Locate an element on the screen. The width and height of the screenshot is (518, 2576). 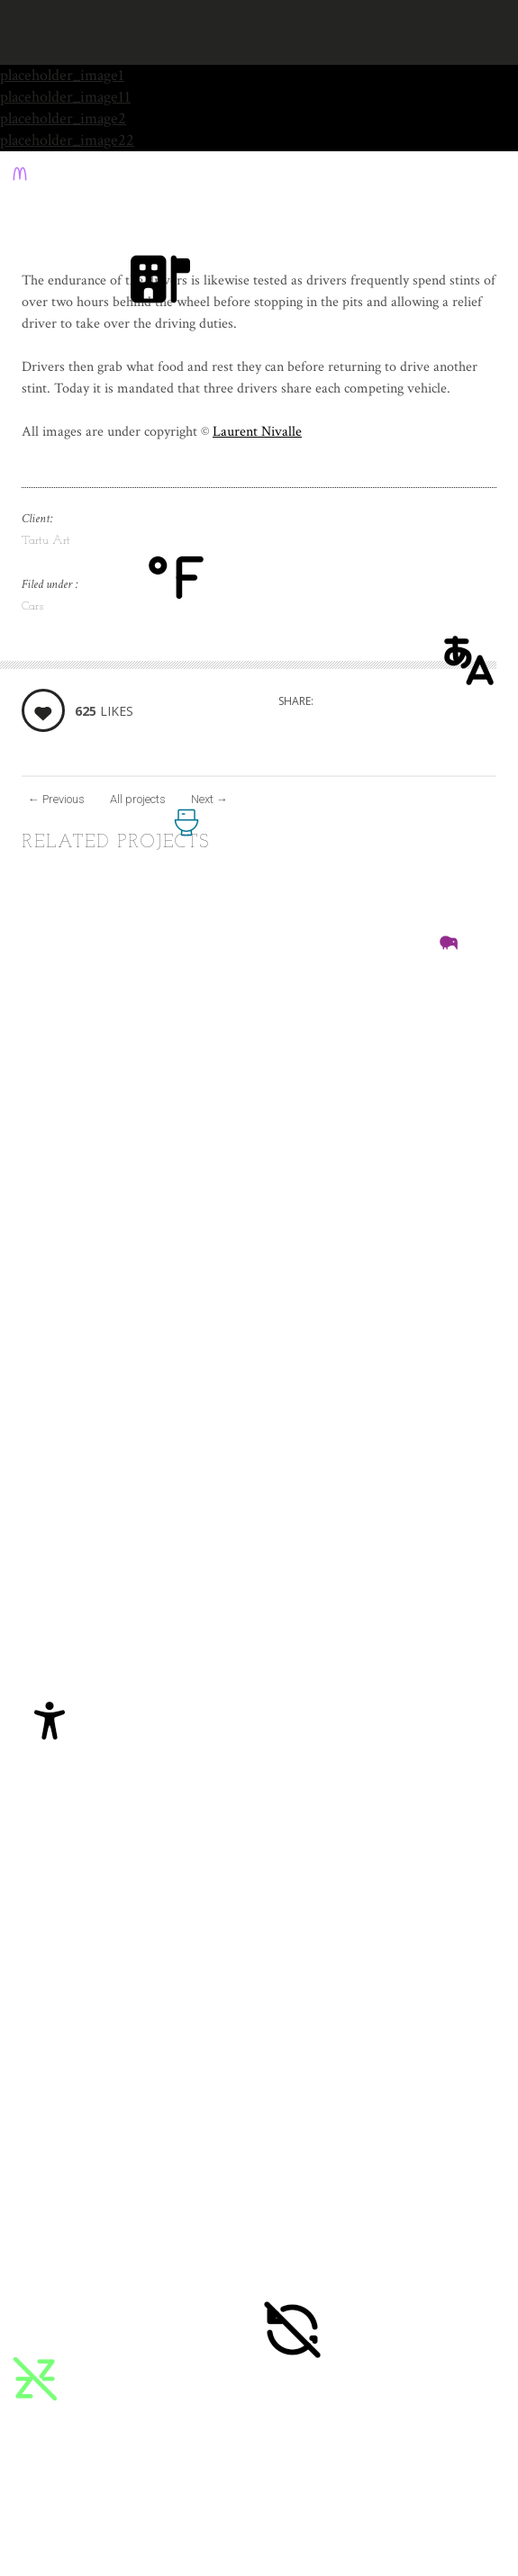
view government or official building location is located at coordinates (160, 279).